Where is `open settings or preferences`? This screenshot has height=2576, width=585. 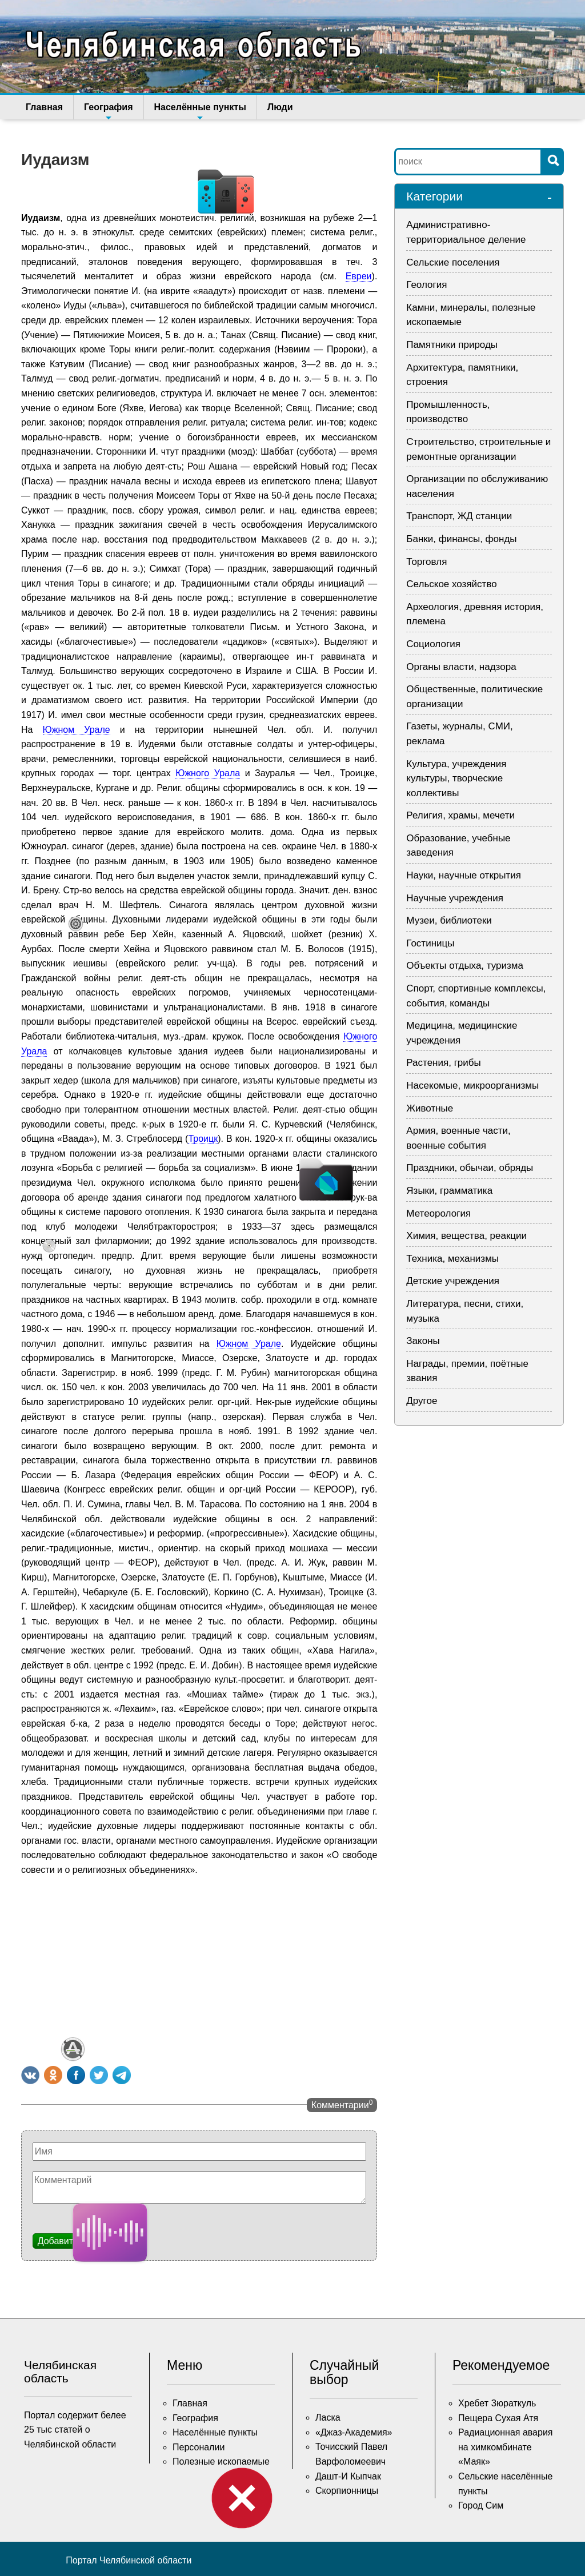 open settings or preferences is located at coordinates (75, 924).